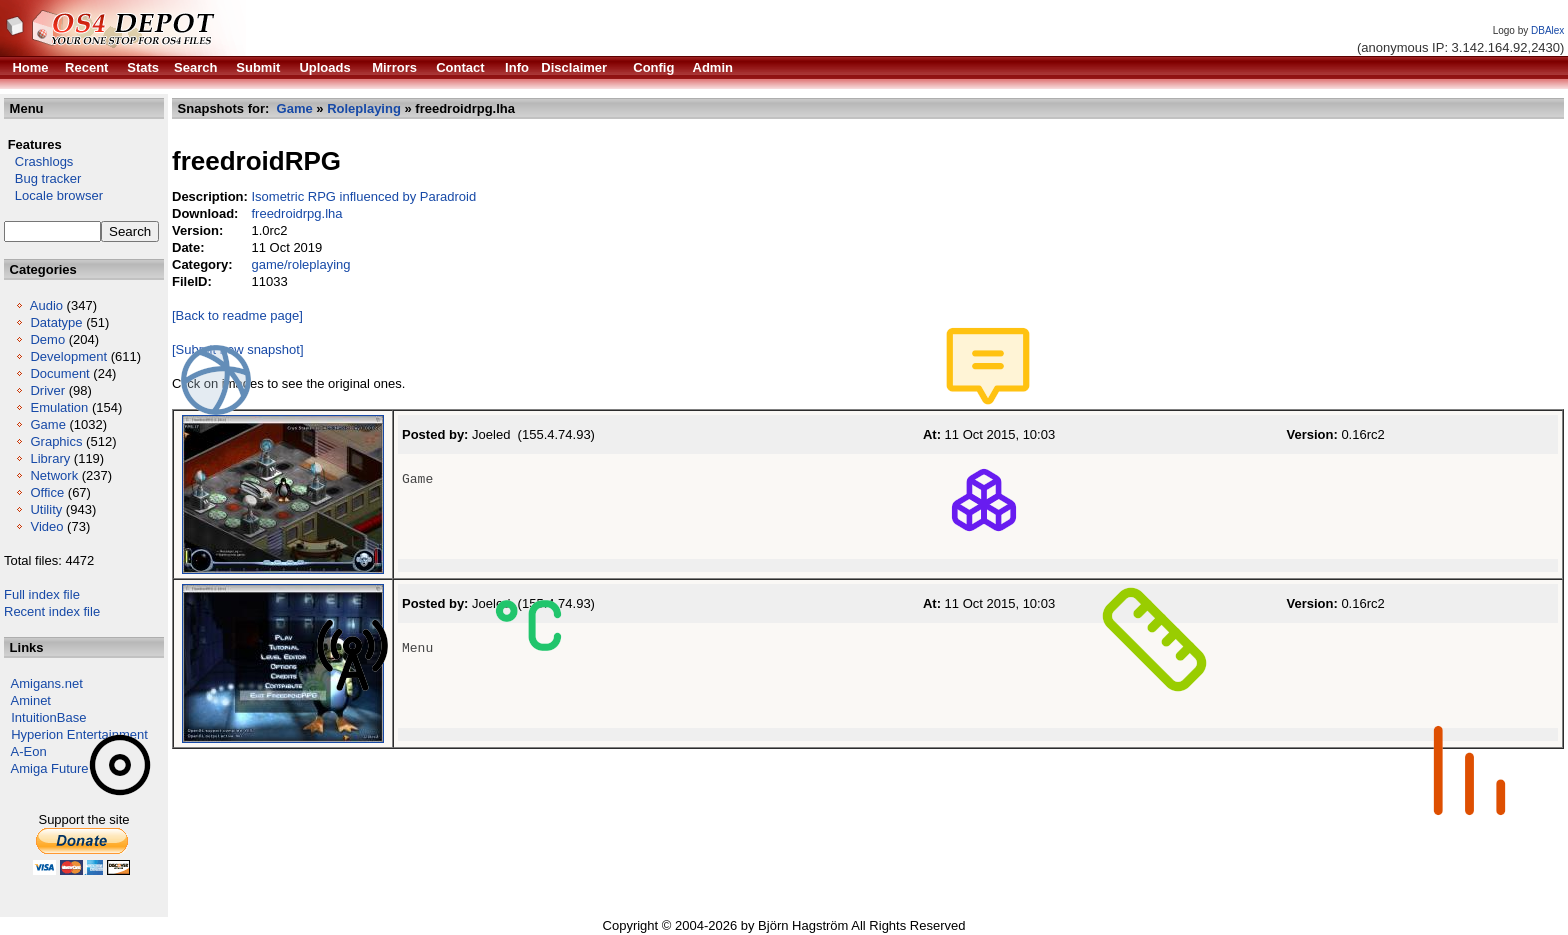 The width and height of the screenshot is (1568, 935). Describe the element at coordinates (352, 655) in the screenshot. I see `broadcast or transmission status` at that location.